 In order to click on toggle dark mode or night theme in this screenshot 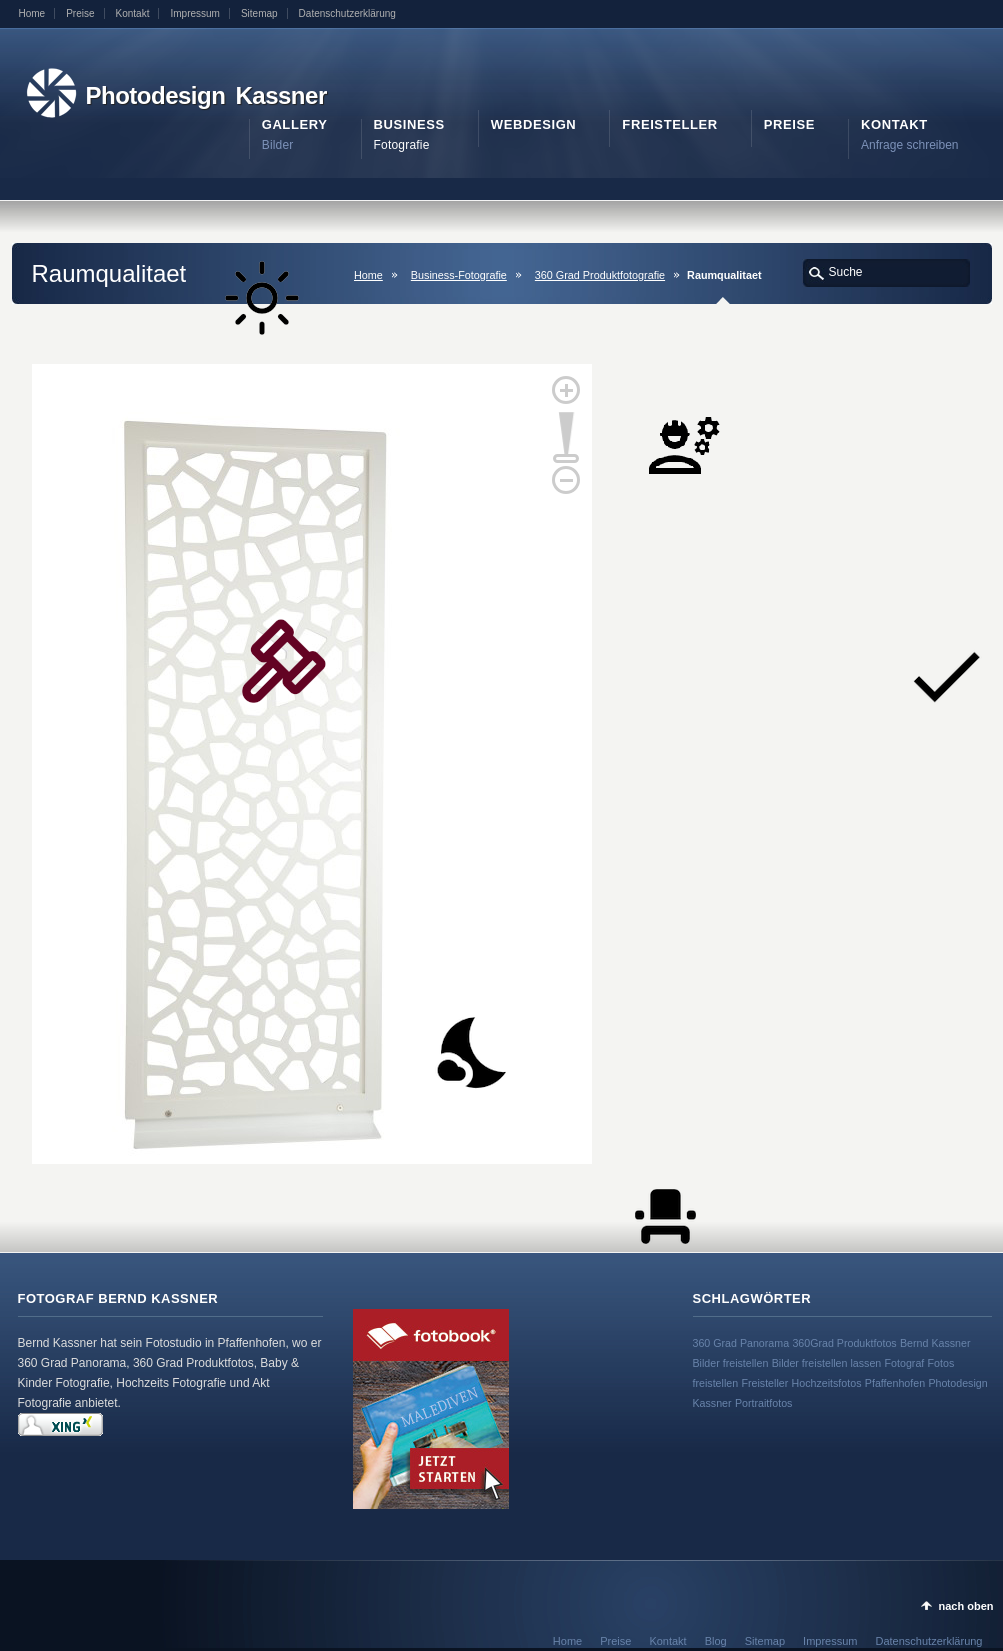, I will do `click(476, 1052)`.